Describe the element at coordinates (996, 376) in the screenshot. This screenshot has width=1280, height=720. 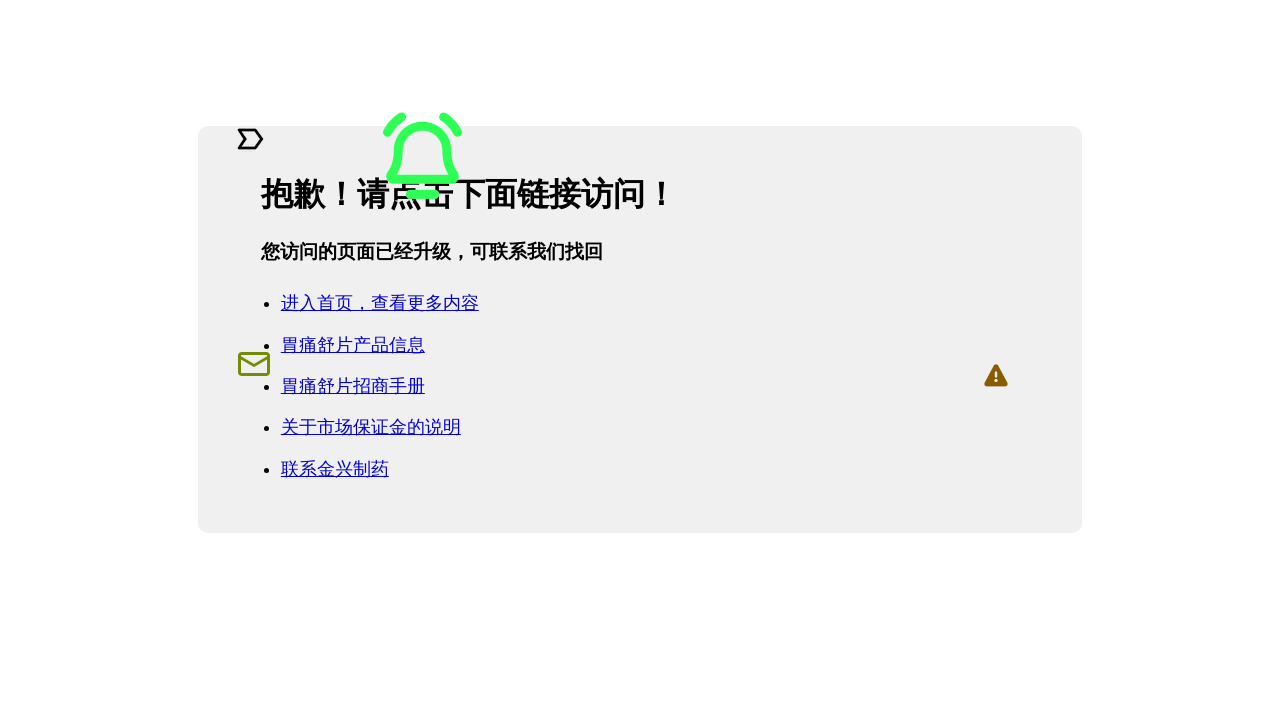
I see `indicates a warning or important alert` at that location.